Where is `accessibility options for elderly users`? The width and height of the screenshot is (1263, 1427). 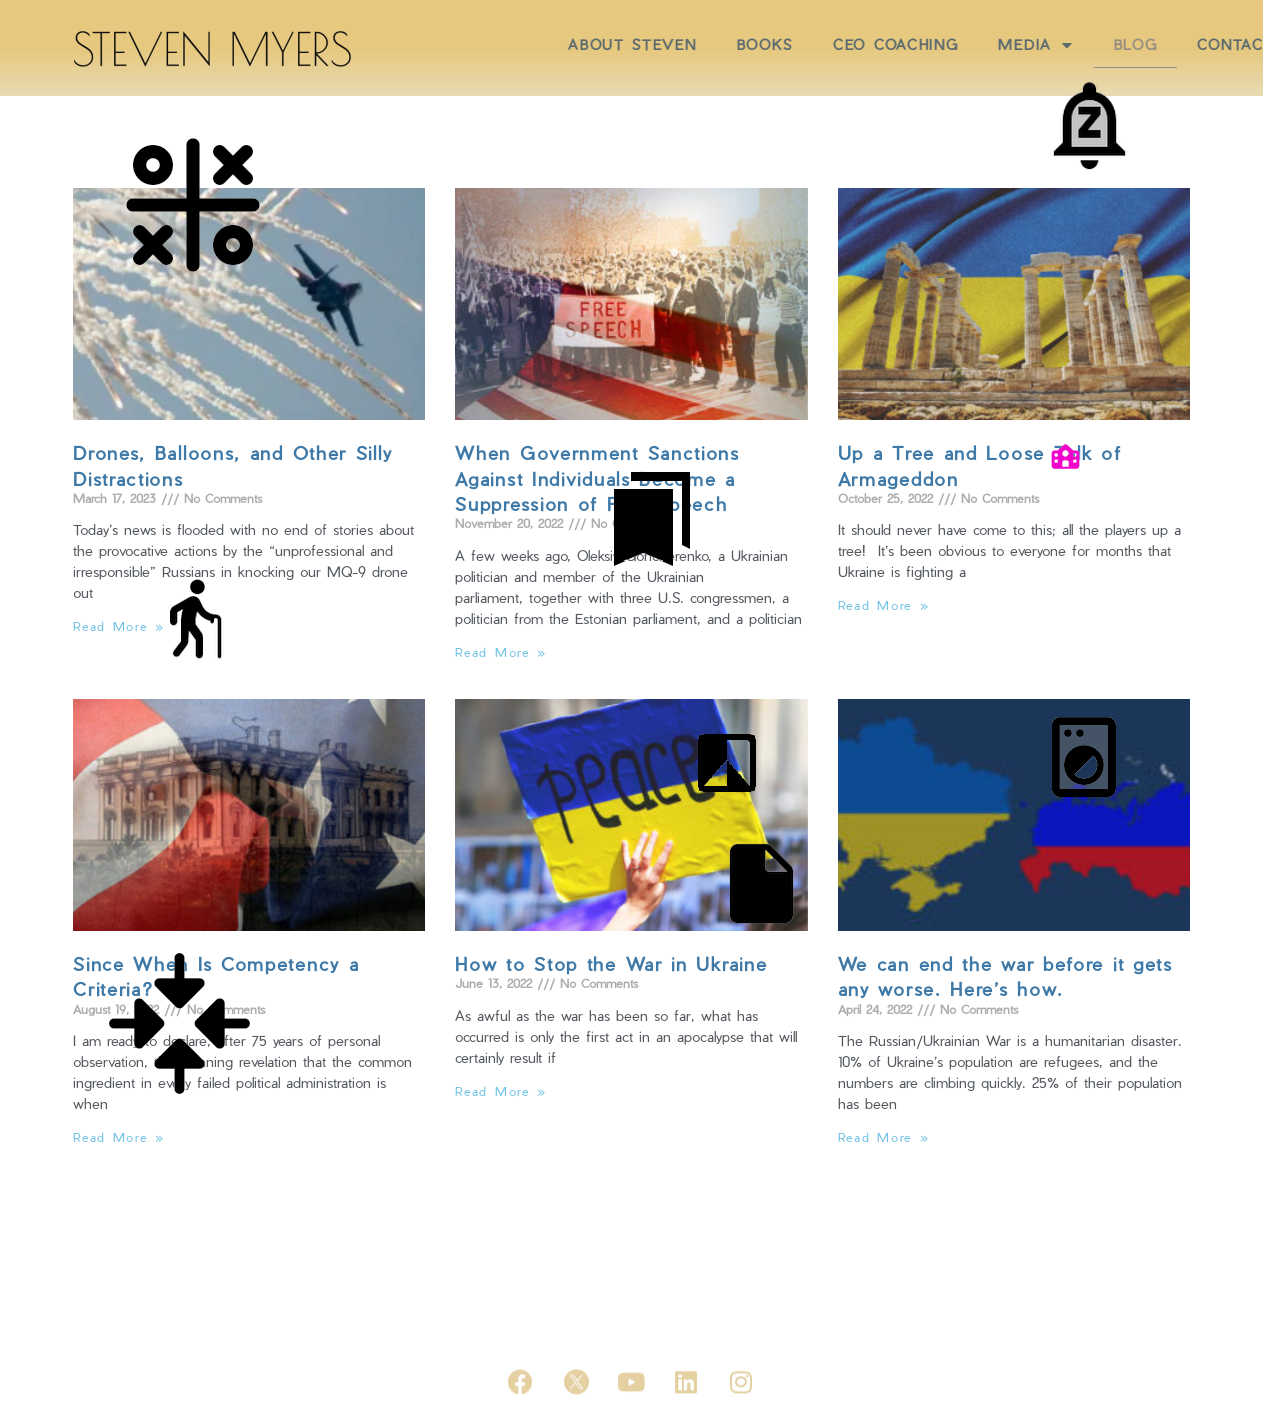
accessibility options for elderly users is located at coordinates (192, 618).